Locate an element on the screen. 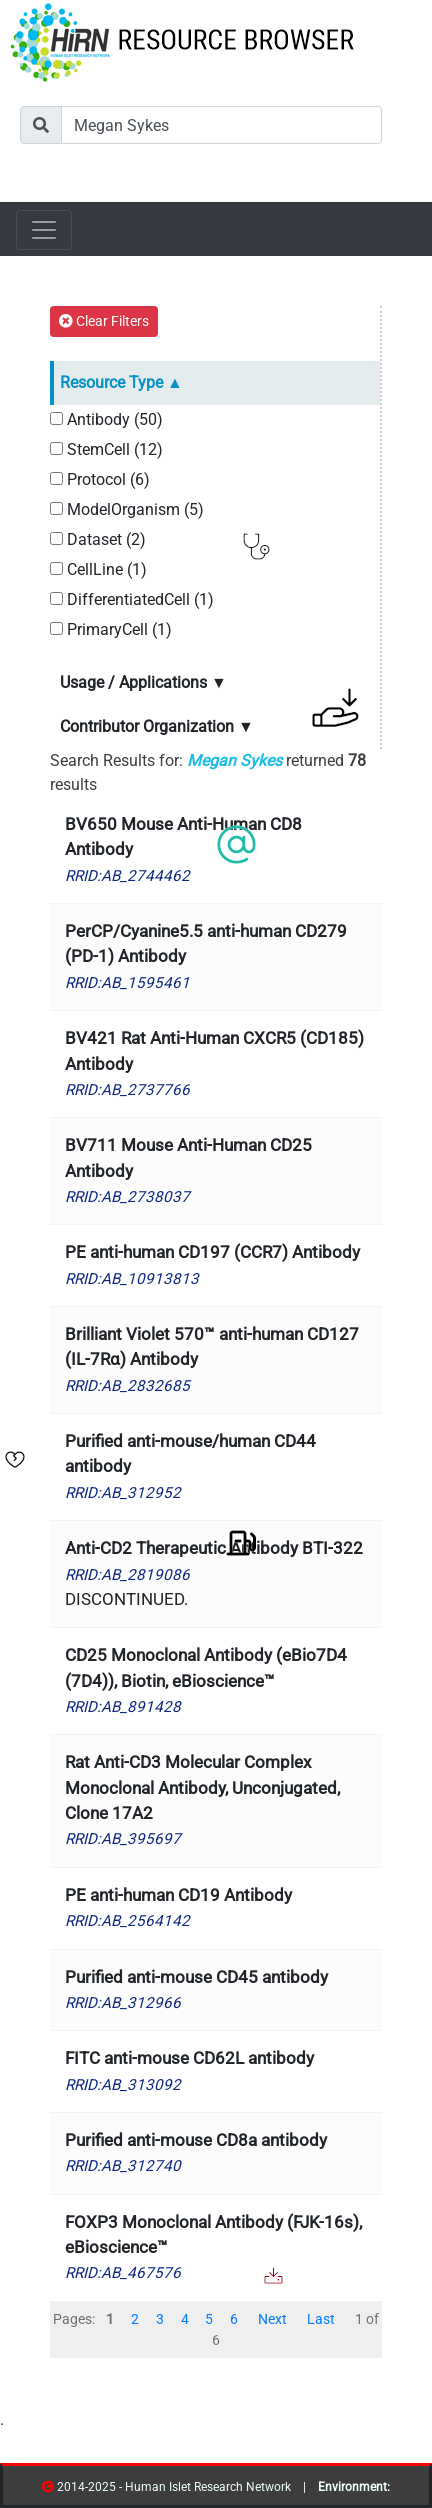  find nearby gas stations is located at coordinates (240, 1543).